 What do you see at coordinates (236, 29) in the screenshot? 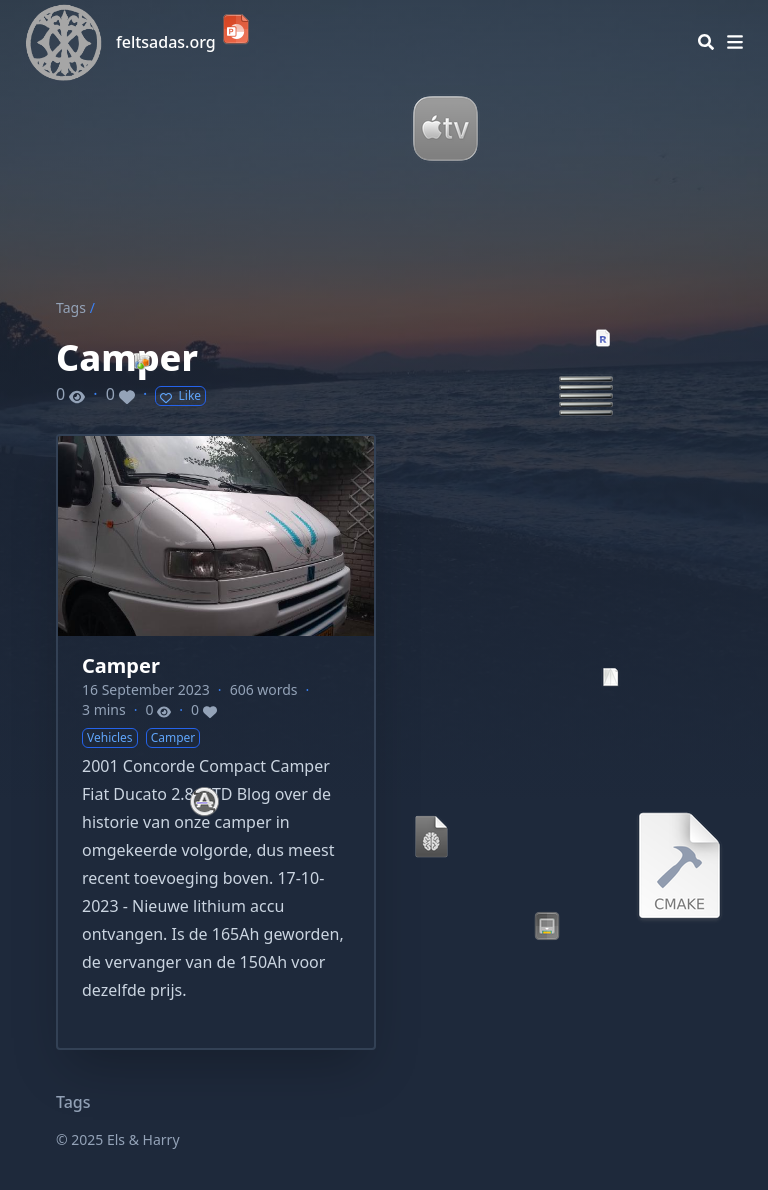
I see `a Microsoft PowerPoint file` at bounding box center [236, 29].